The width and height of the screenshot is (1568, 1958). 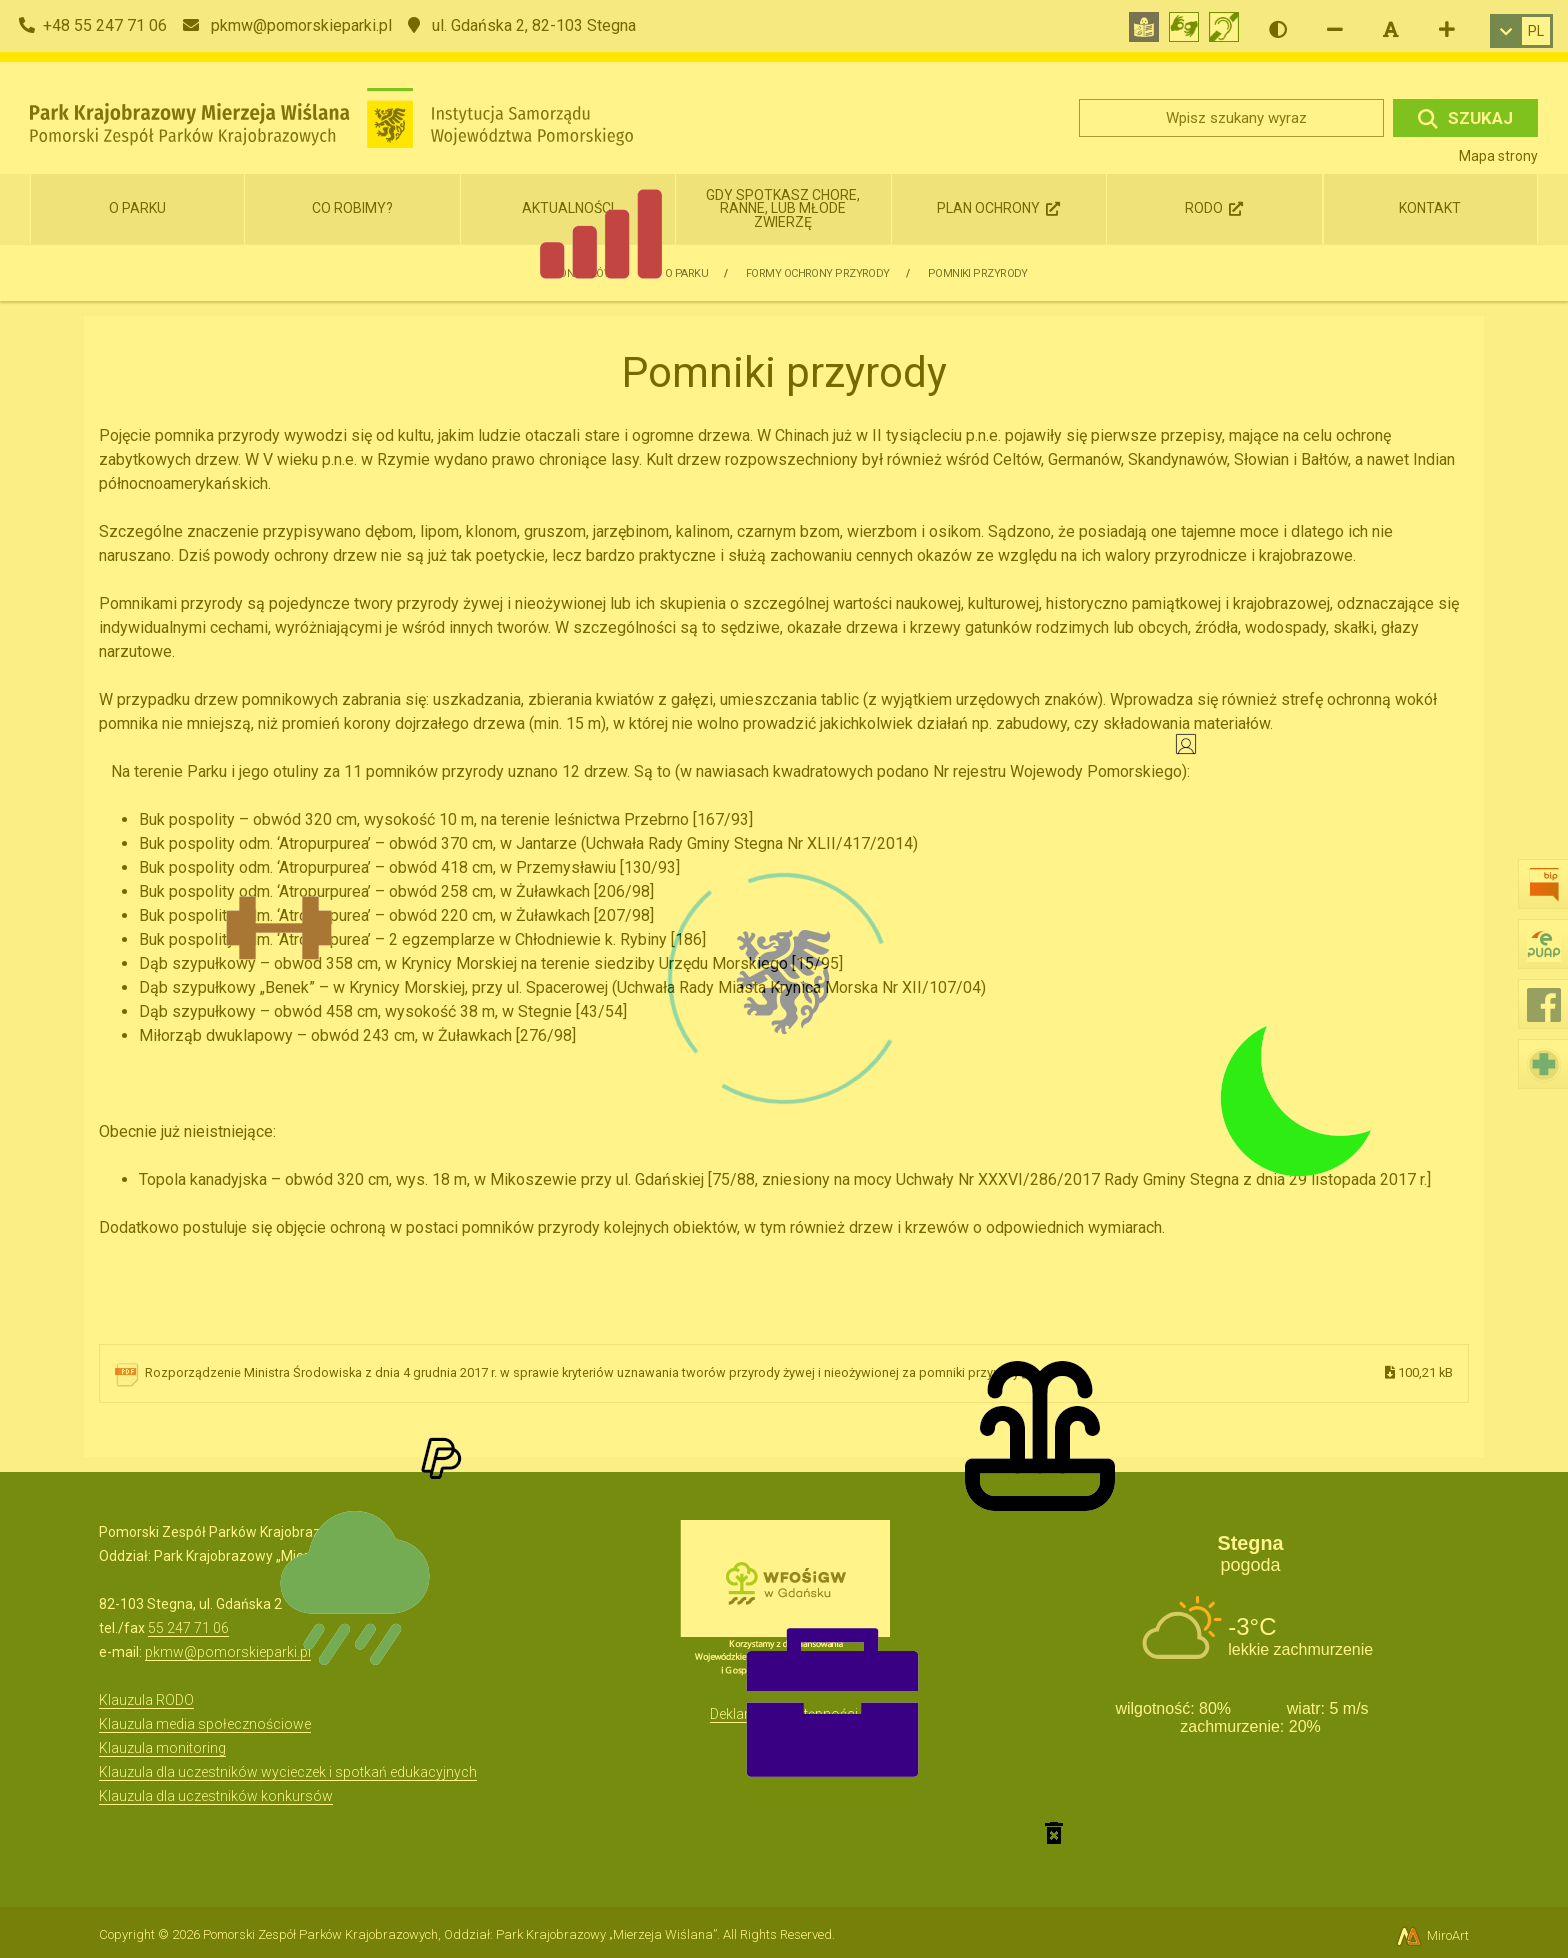 What do you see at coordinates (1040, 1436) in the screenshot?
I see `locate nearby fountains or water features` at bounding box center [1040, 1436].